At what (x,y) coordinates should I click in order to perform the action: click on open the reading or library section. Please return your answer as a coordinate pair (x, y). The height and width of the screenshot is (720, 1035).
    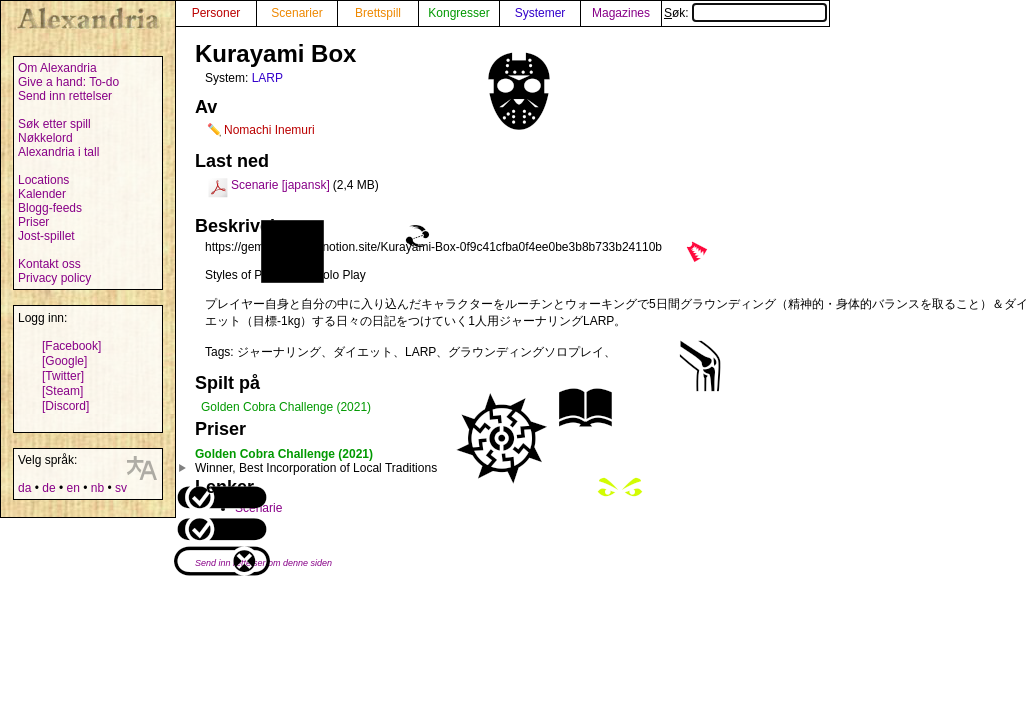
    Looking at the image, I should click on (585, 407).